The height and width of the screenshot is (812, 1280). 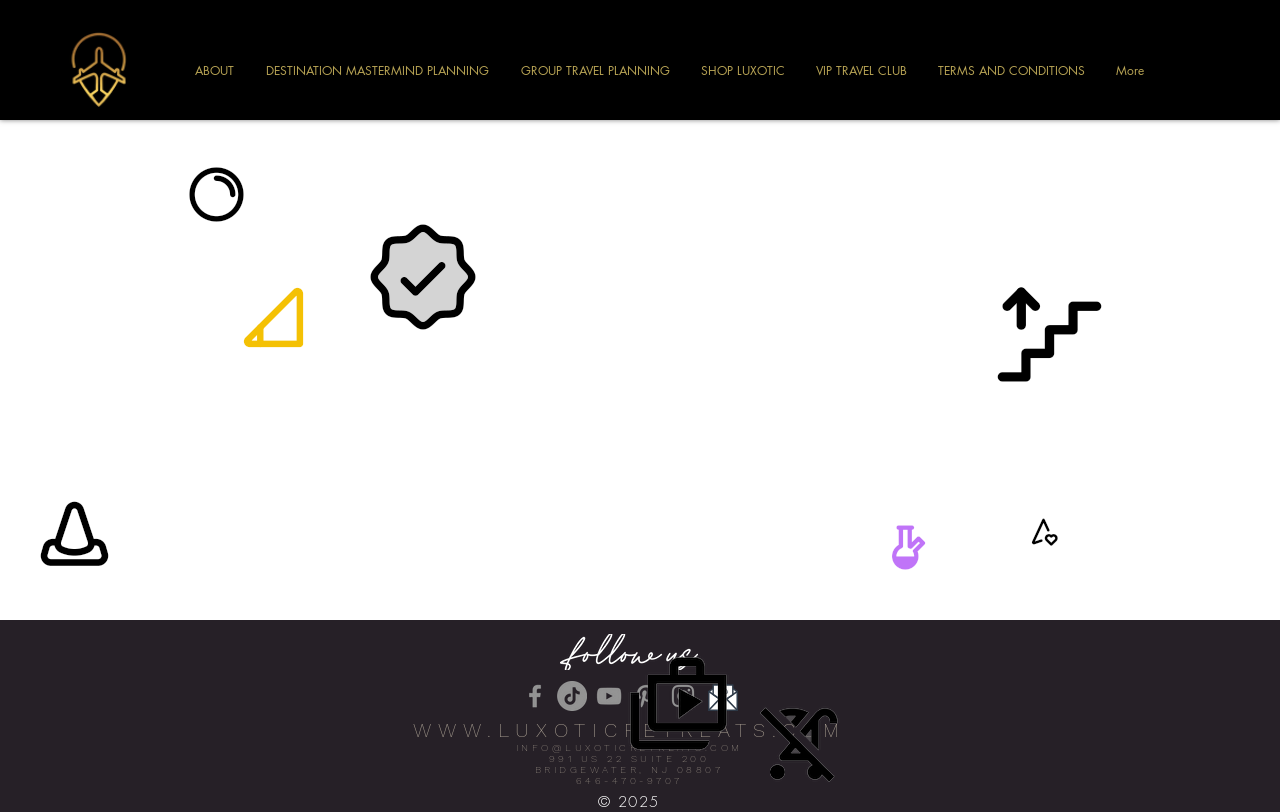 What do you see at coordinates (423, 277) in the screenshot?
I see `indicates verified or authenticated status` at bounding box center [423, 277].